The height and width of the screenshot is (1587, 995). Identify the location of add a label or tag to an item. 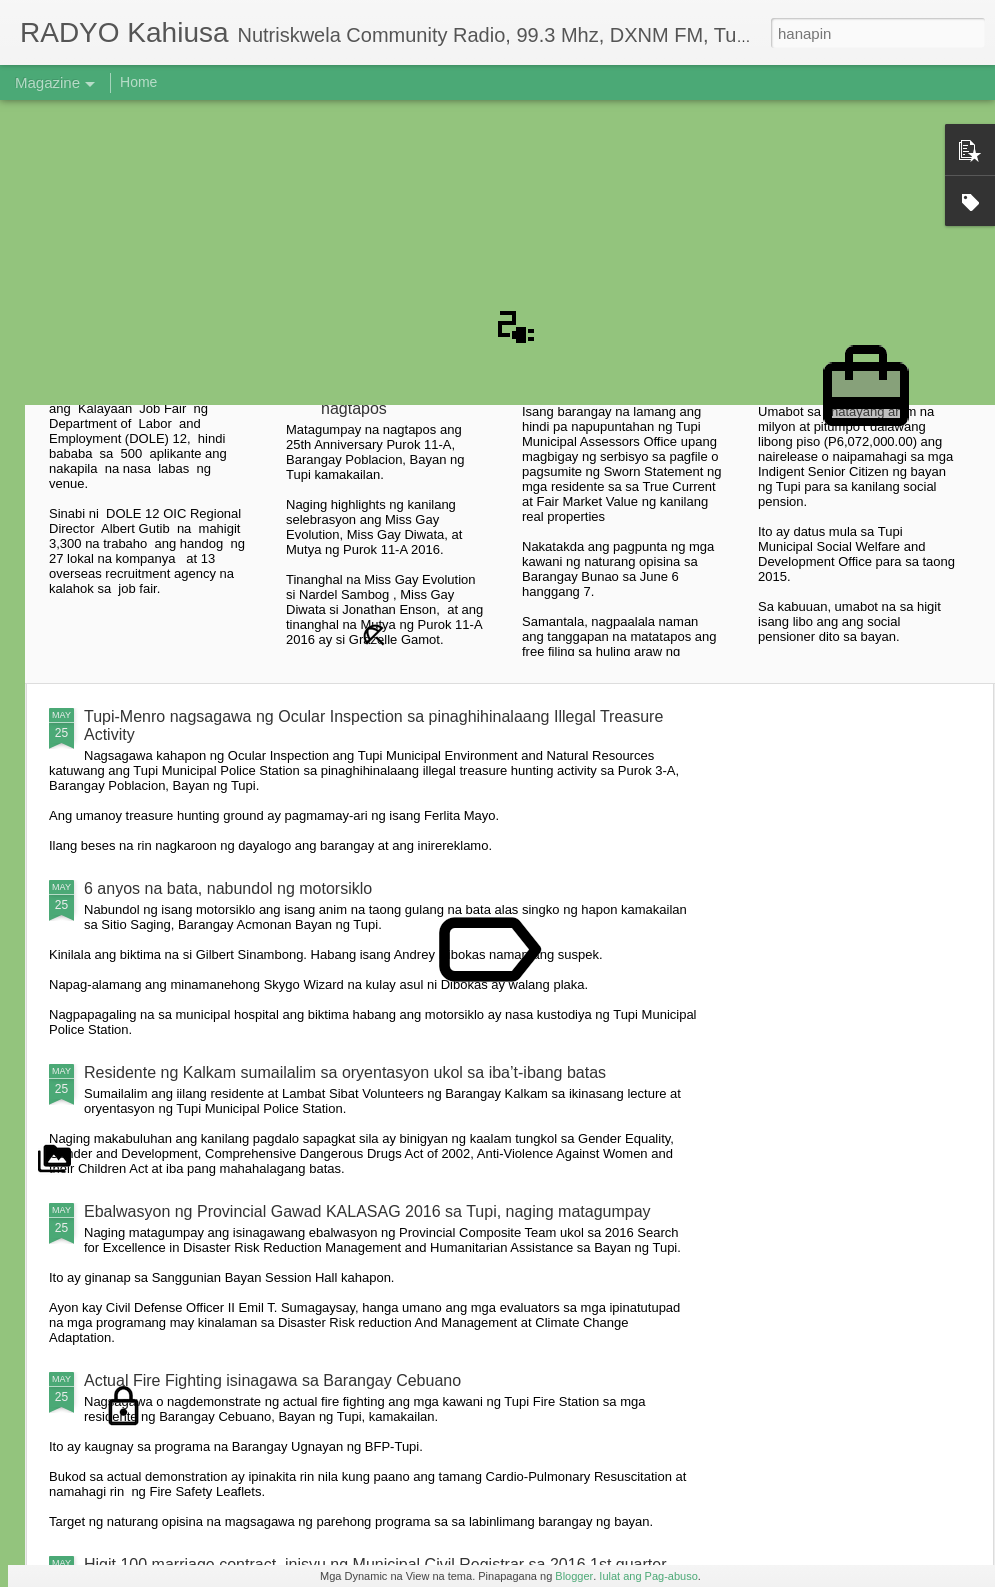
(487, 949).